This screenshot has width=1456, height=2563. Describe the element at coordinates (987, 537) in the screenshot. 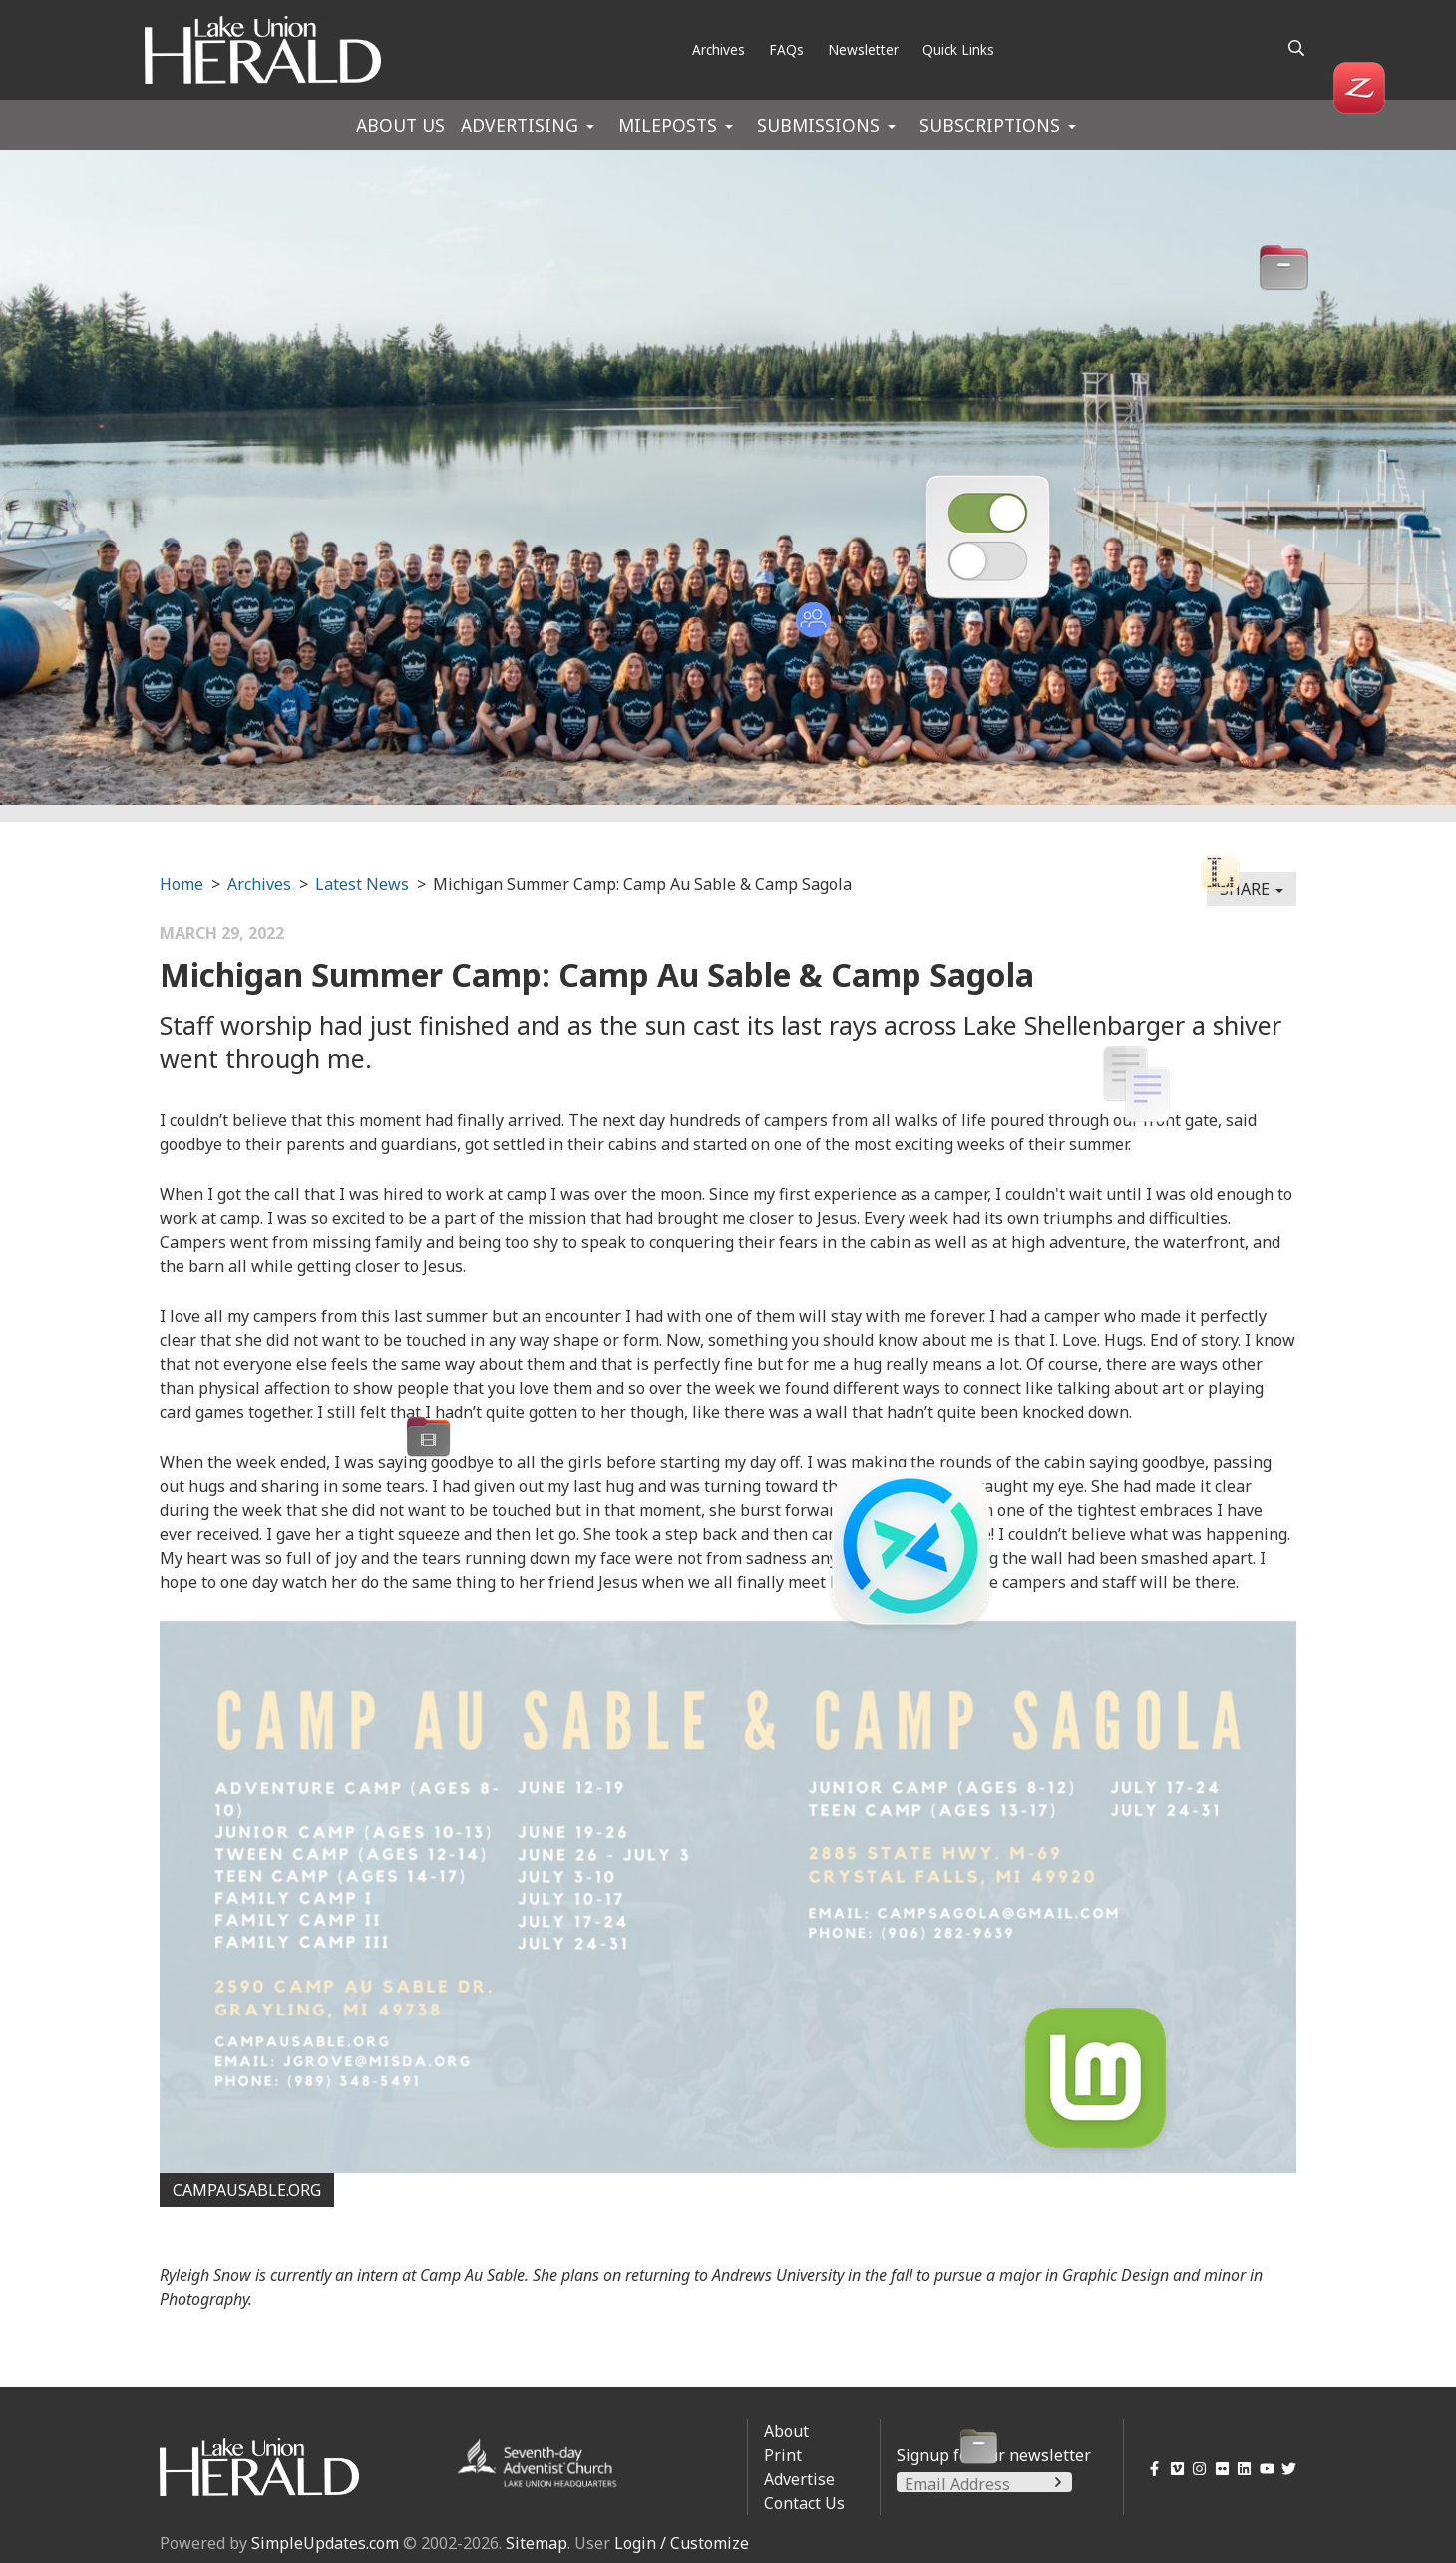

I see `open gnome tweaks to customize desktop settings` at that location.